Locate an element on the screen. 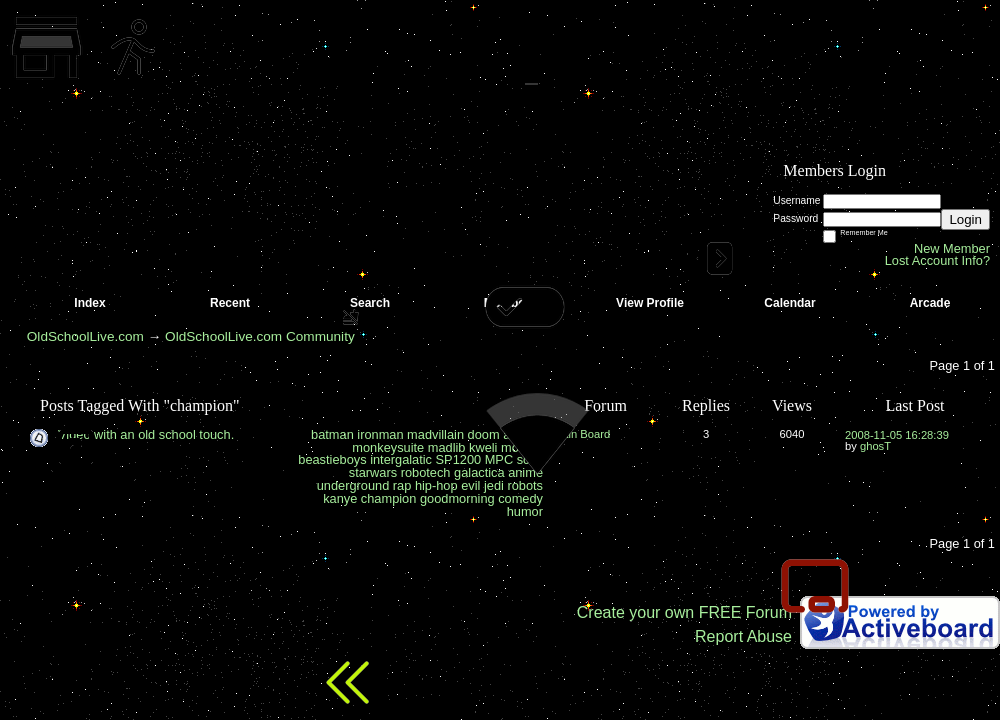 Image resolution: width=1000 pixels, height=720 pixels. add an event to your calendar is located at coordinates (531, 89).